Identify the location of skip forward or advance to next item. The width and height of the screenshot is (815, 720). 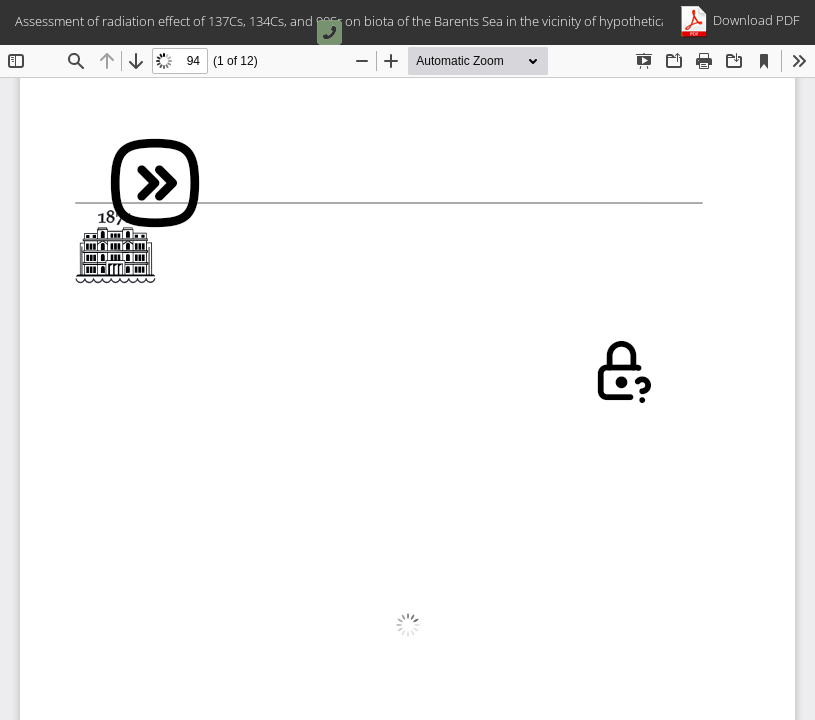
(155, 183).